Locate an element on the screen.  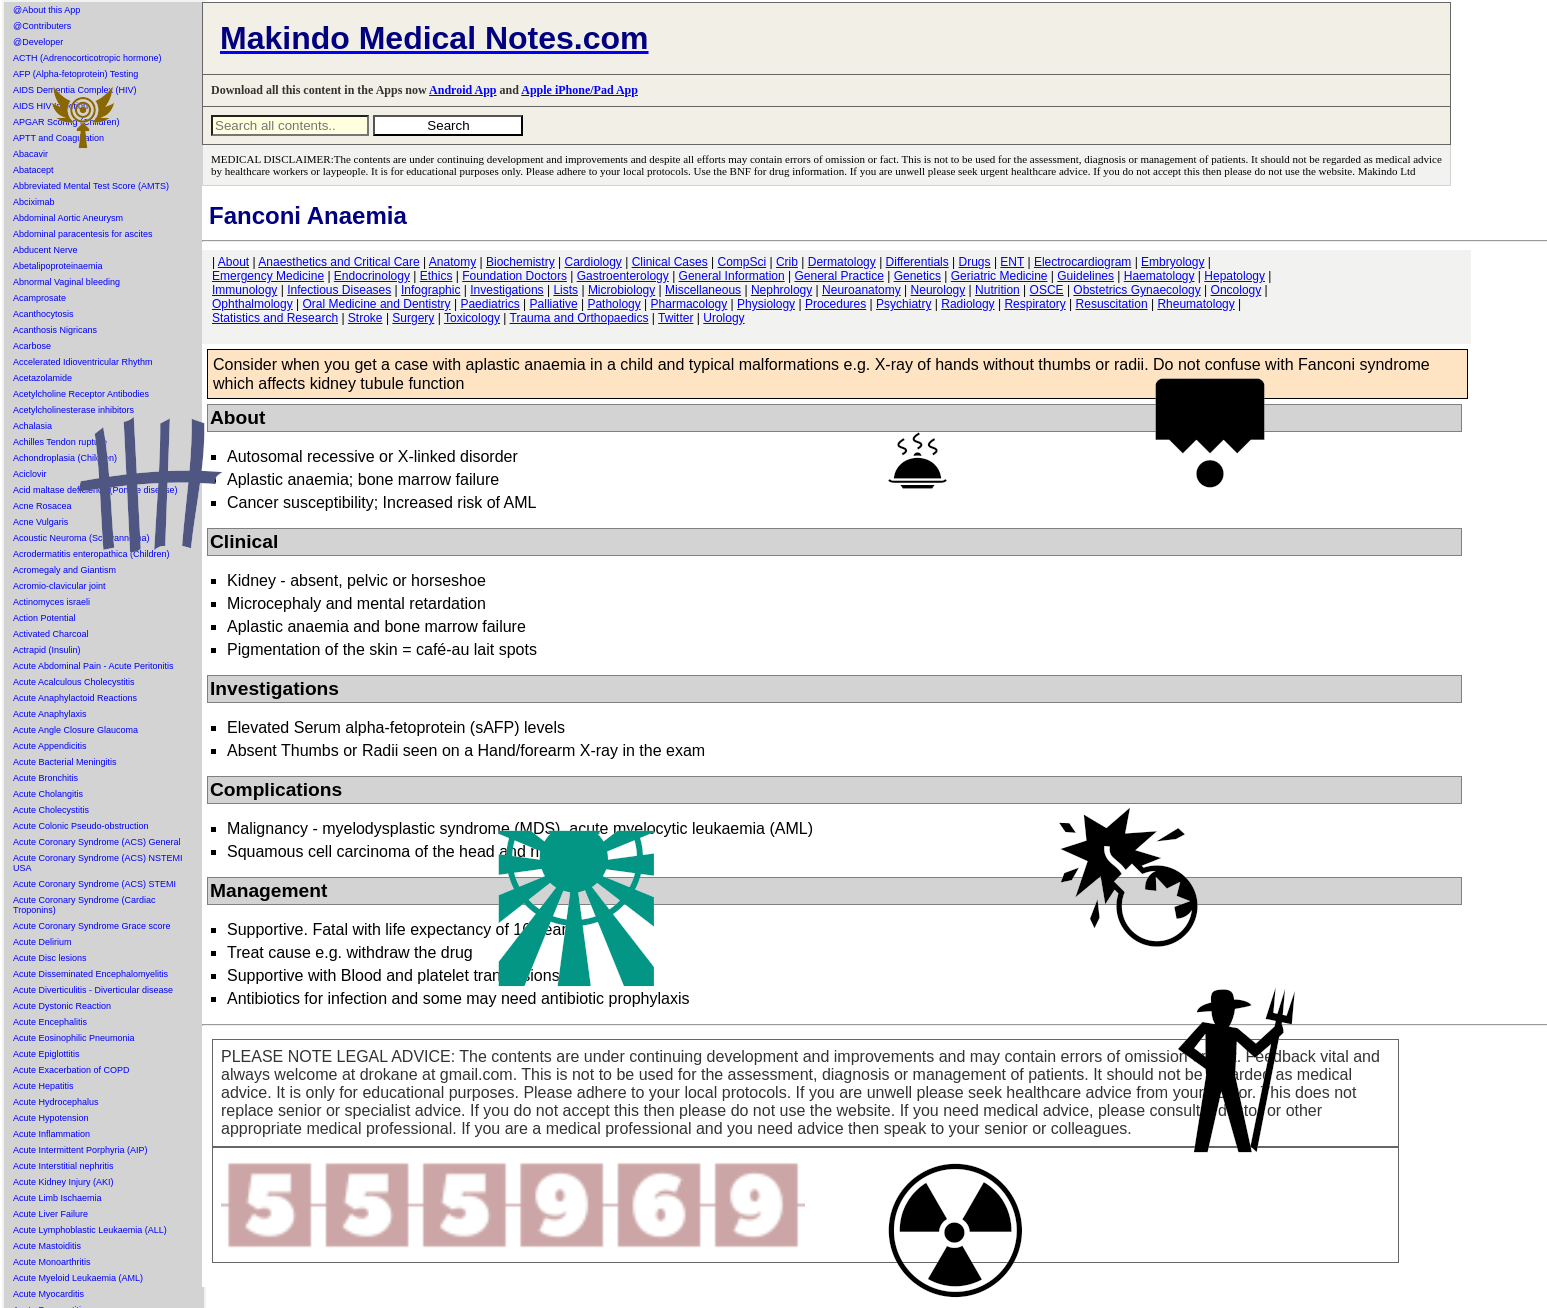
detonate or trigger an explosion effect is located at coordinates (1129, 877).